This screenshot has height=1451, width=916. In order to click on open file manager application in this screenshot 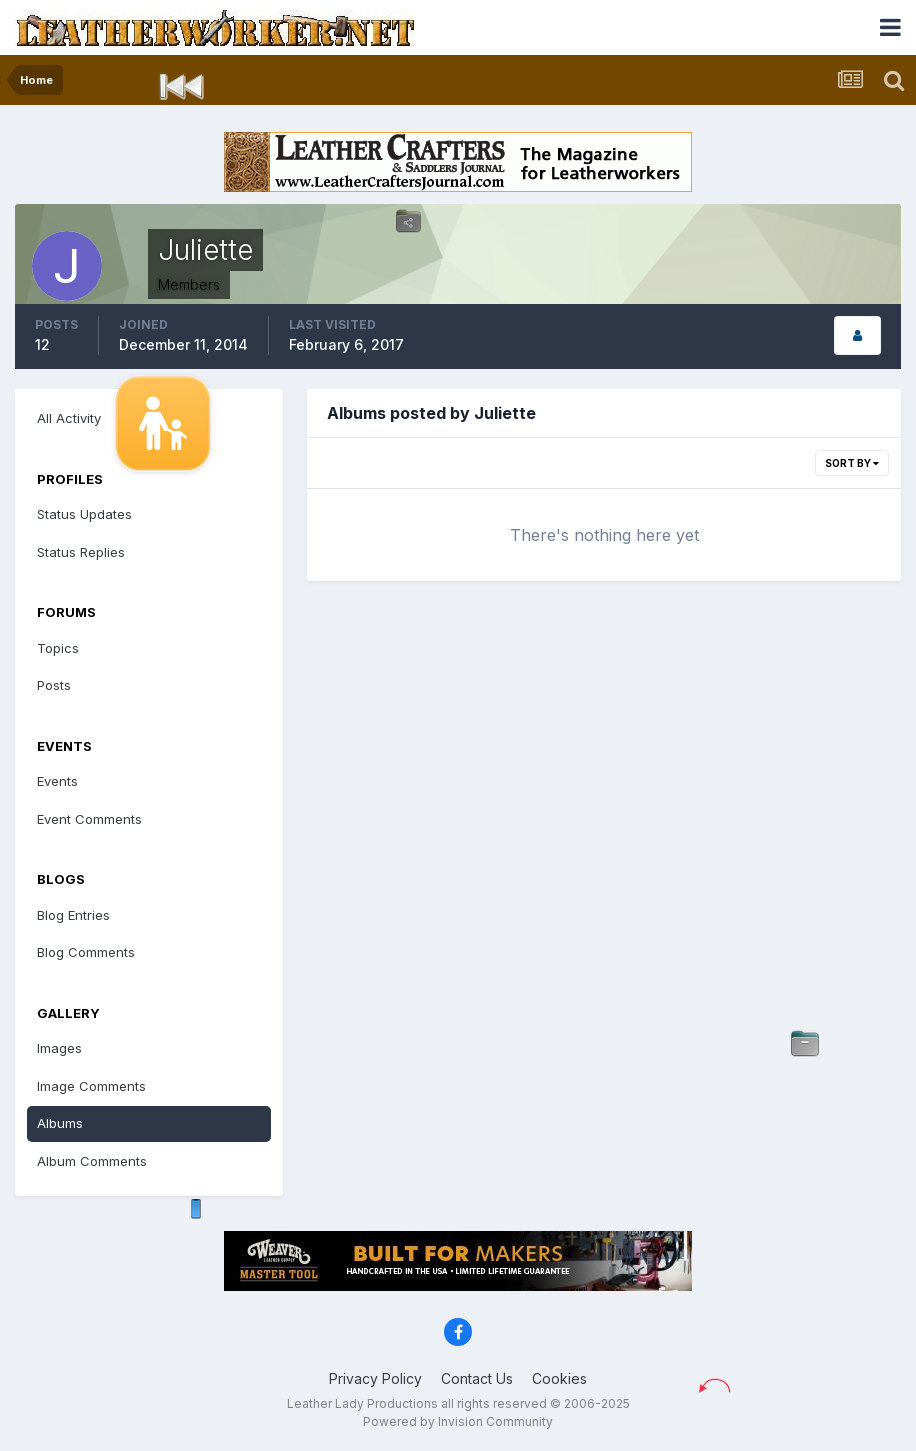, I will do `click(805, 1043)`.